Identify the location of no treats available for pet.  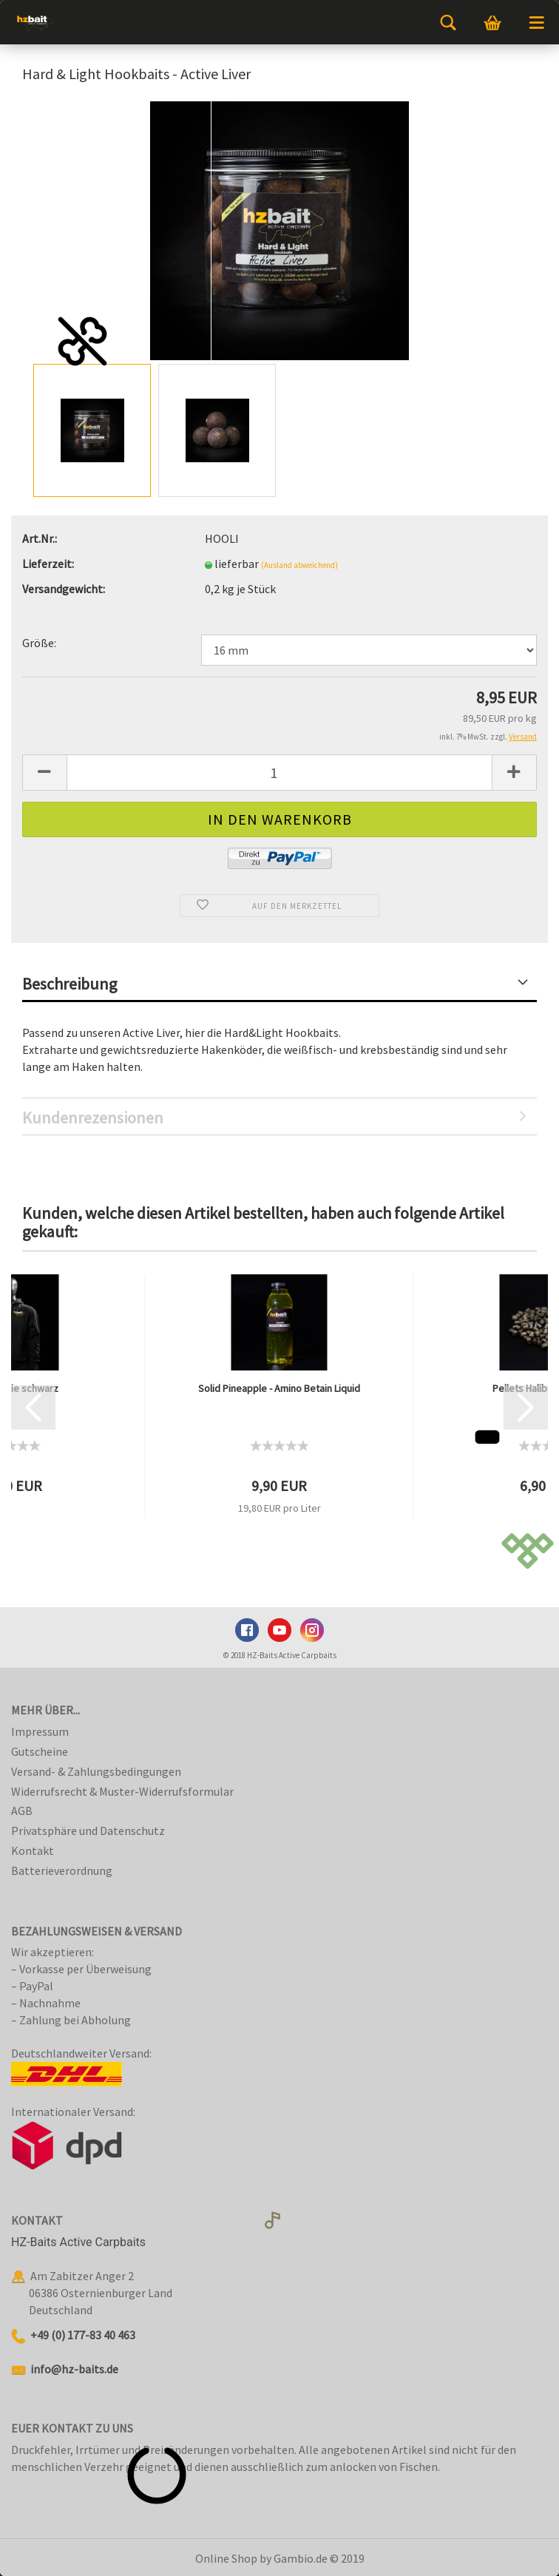
(82, 341).